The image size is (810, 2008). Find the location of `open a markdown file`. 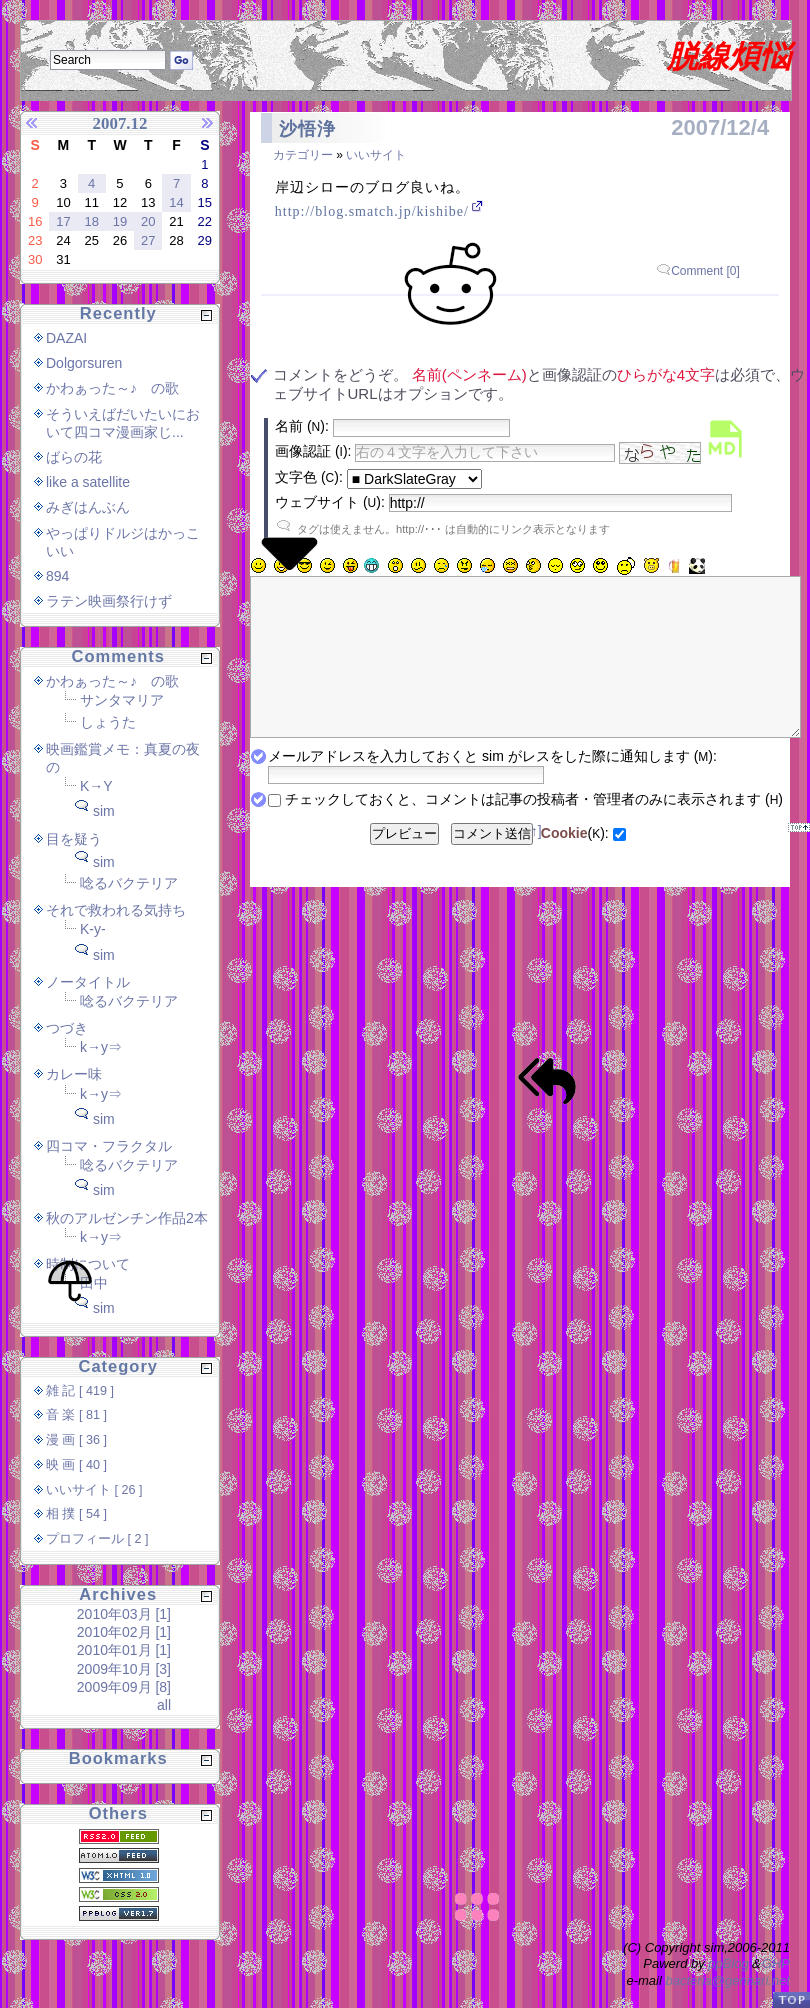

open a markdown file is located at coordinates (726, 439).